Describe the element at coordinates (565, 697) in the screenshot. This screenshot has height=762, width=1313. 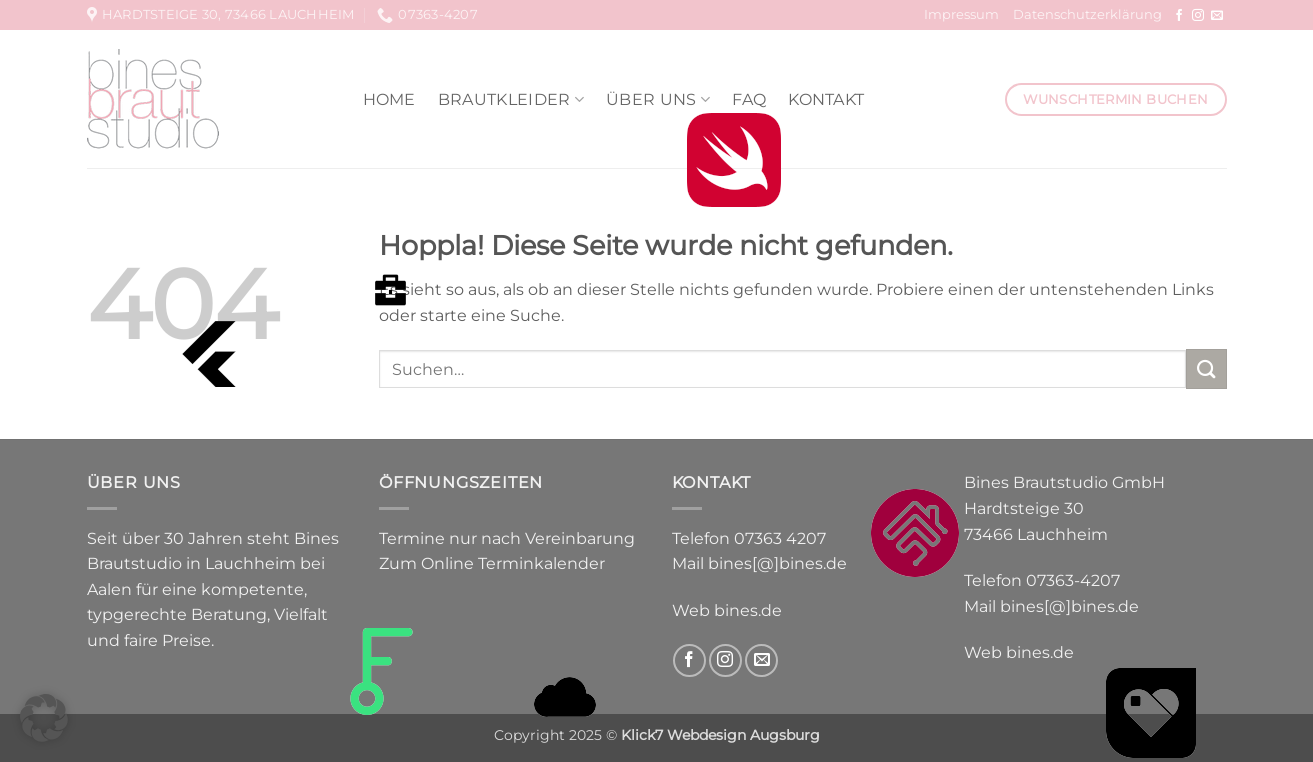
I see `access iCloud storage and settings` at that location.